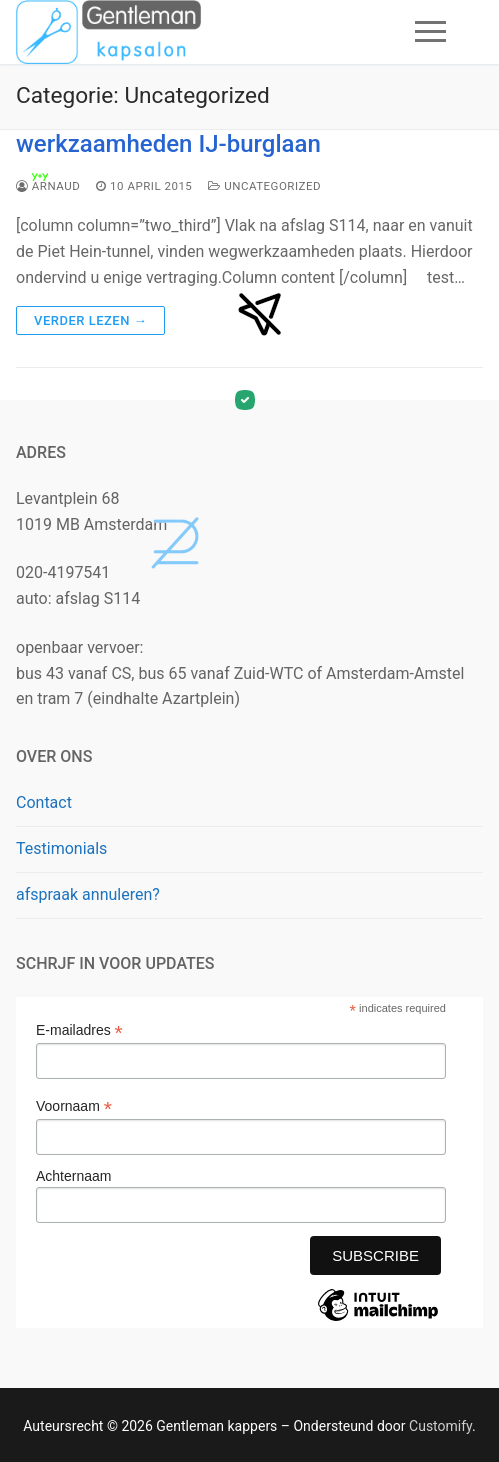  Describe the element at coordinates (245, 400) in the screenshot. I see `mark task as complete` at that location.